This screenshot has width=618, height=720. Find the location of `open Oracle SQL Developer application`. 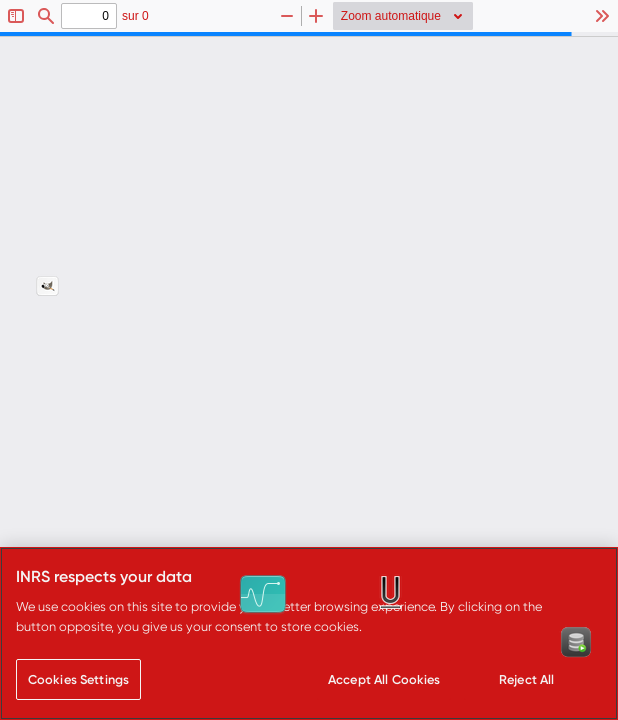

open Oracle SQL Developer application is located at coordinates (576, 642).